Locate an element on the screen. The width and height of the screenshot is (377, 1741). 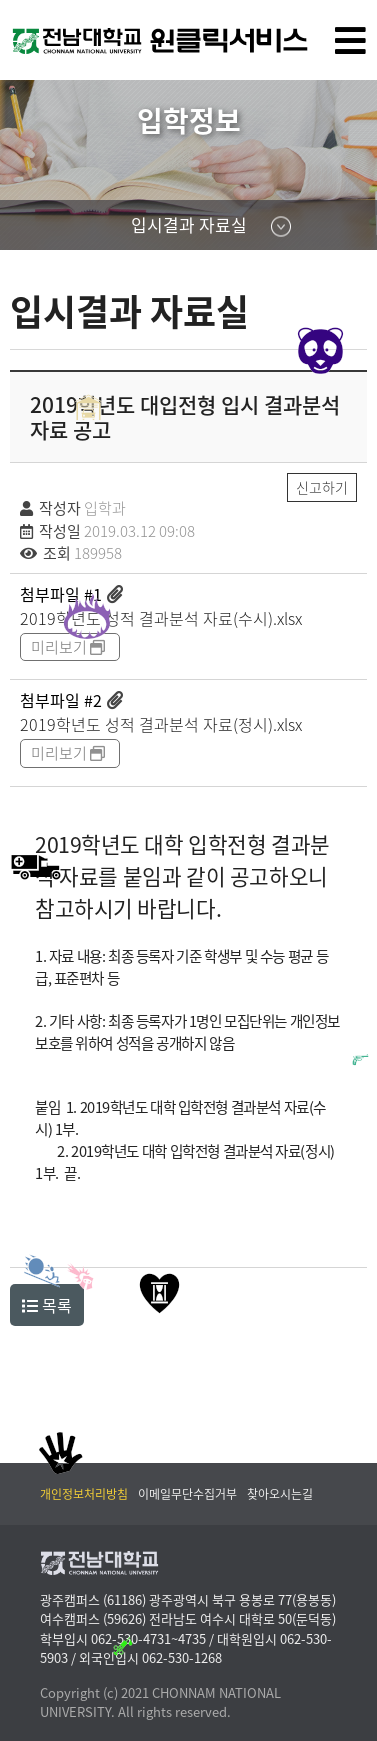
access garage or parking settings is located at coordinates (88, 406).